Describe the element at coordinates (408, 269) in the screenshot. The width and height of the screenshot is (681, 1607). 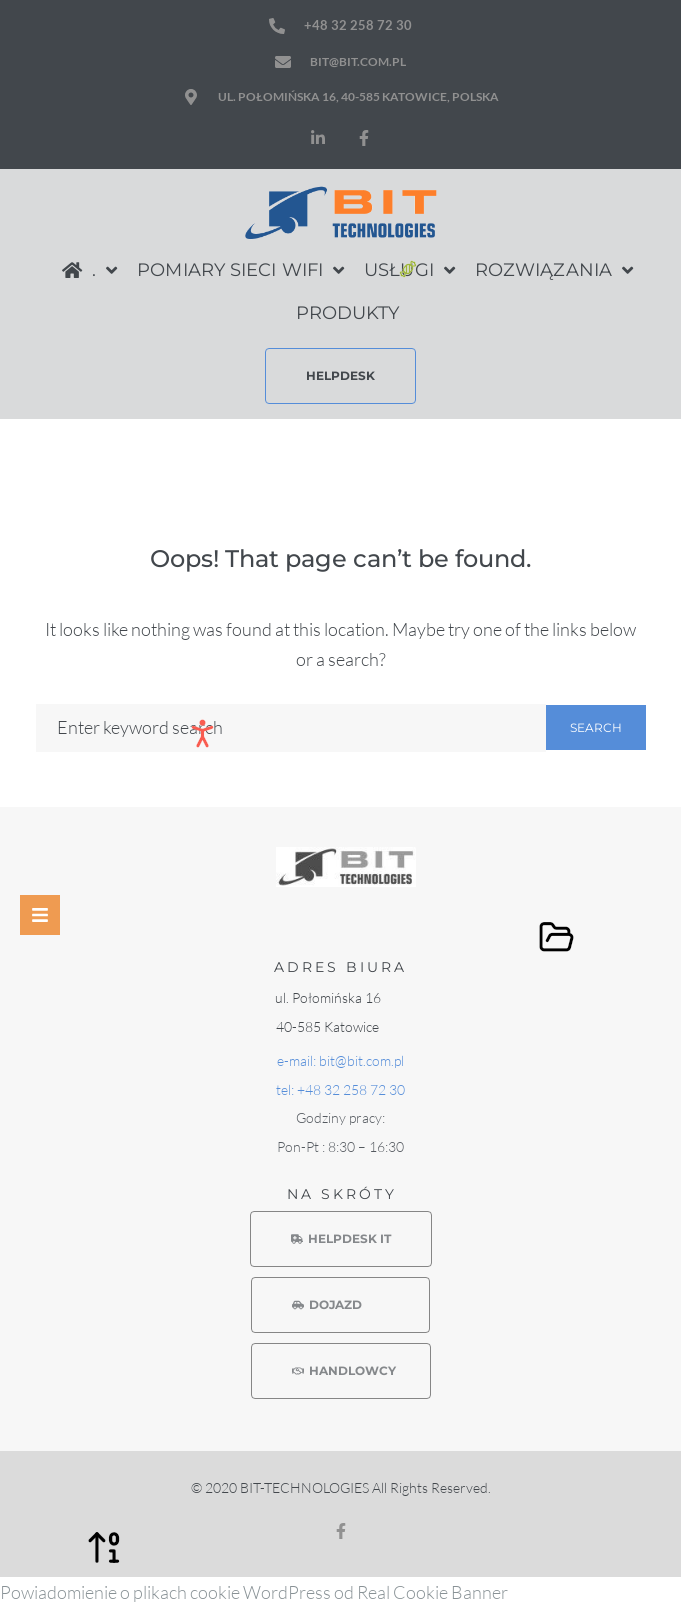
I see `access candy crush or similar game` at that location.